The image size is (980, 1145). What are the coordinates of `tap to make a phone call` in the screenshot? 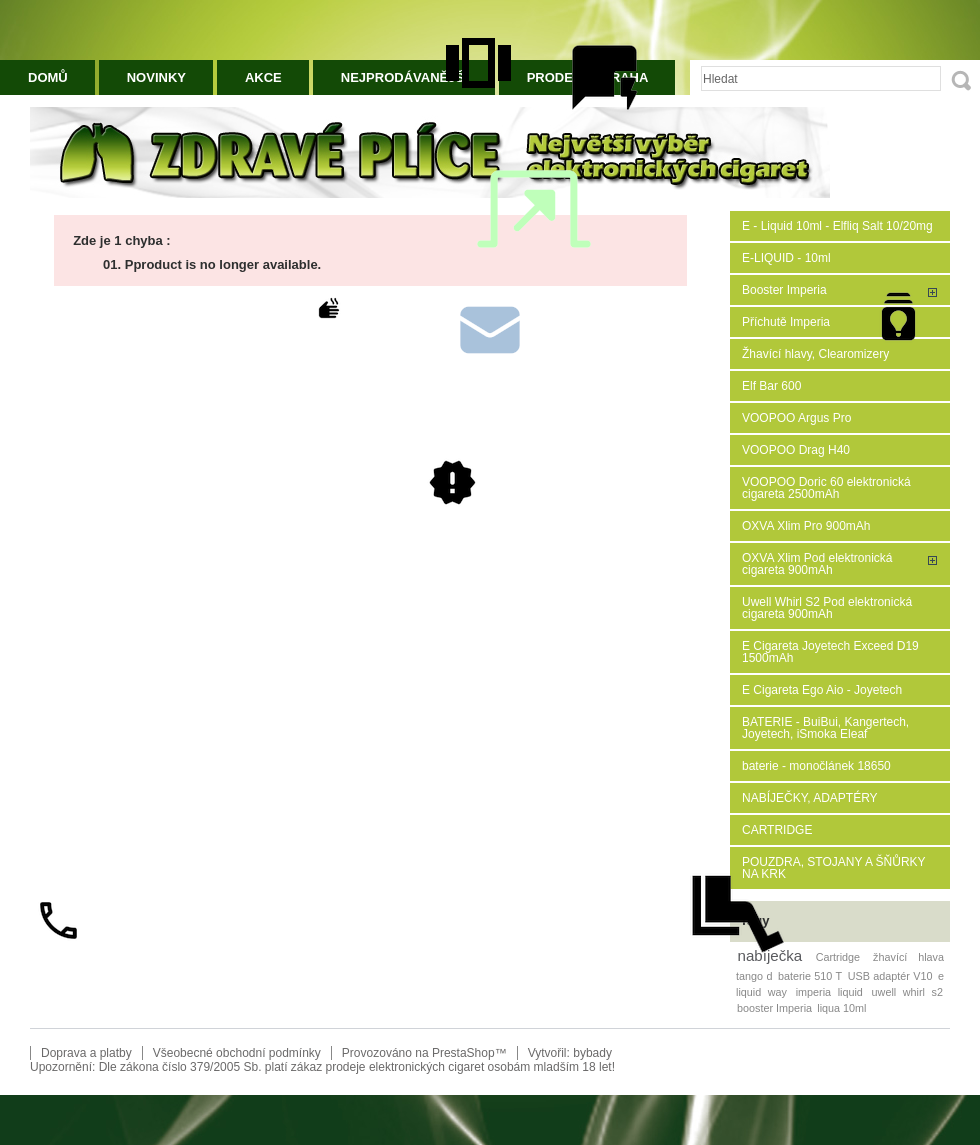 It's located at (58, 920).